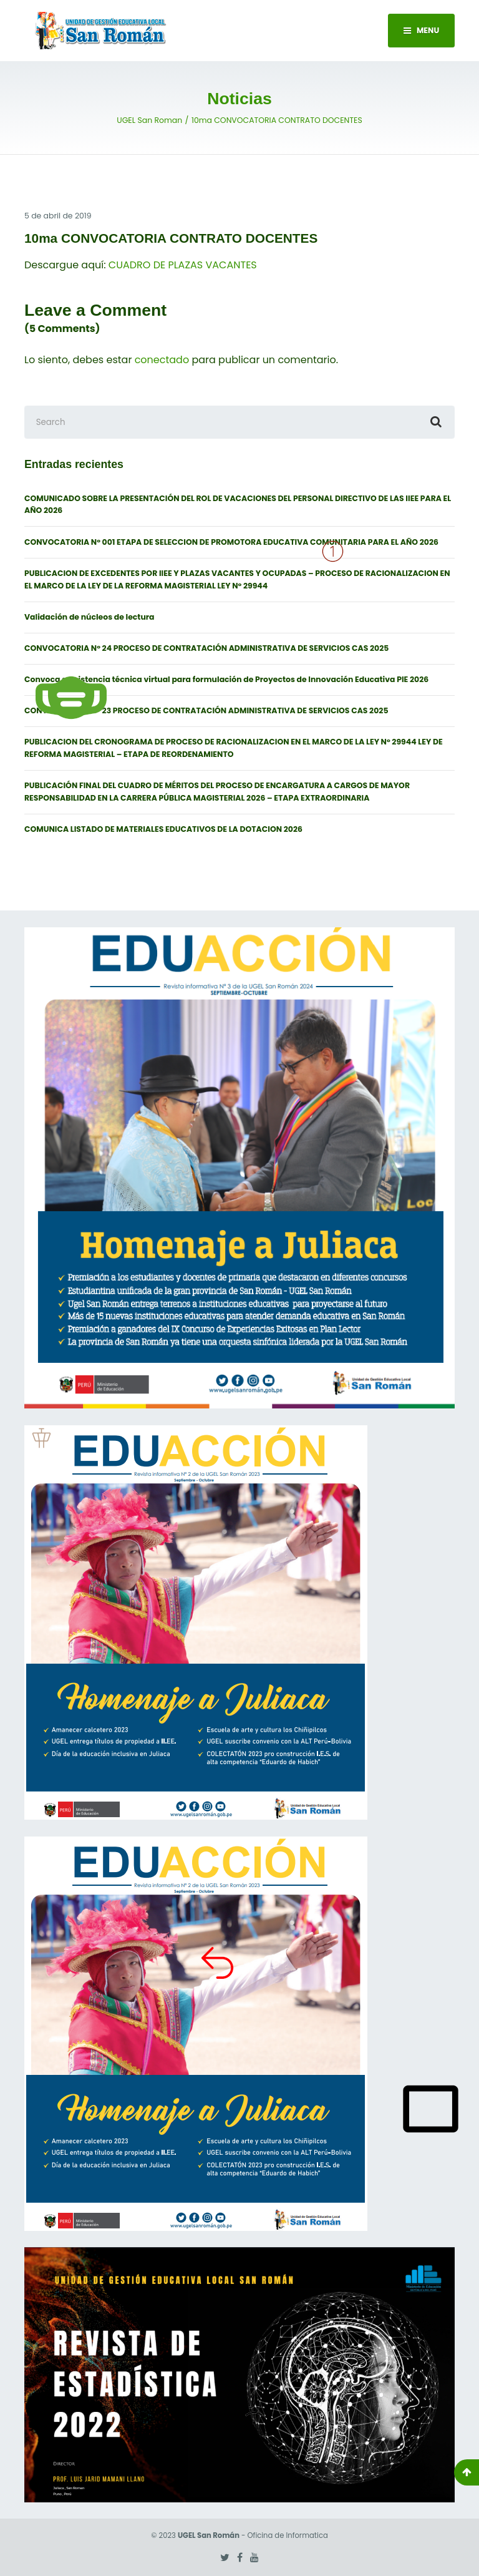 This screenshot has height=2576, width=479. Describe the element at coordinates (332, 551) in the screenshot. I see `indicates the first step in a sequence or process` at that location.